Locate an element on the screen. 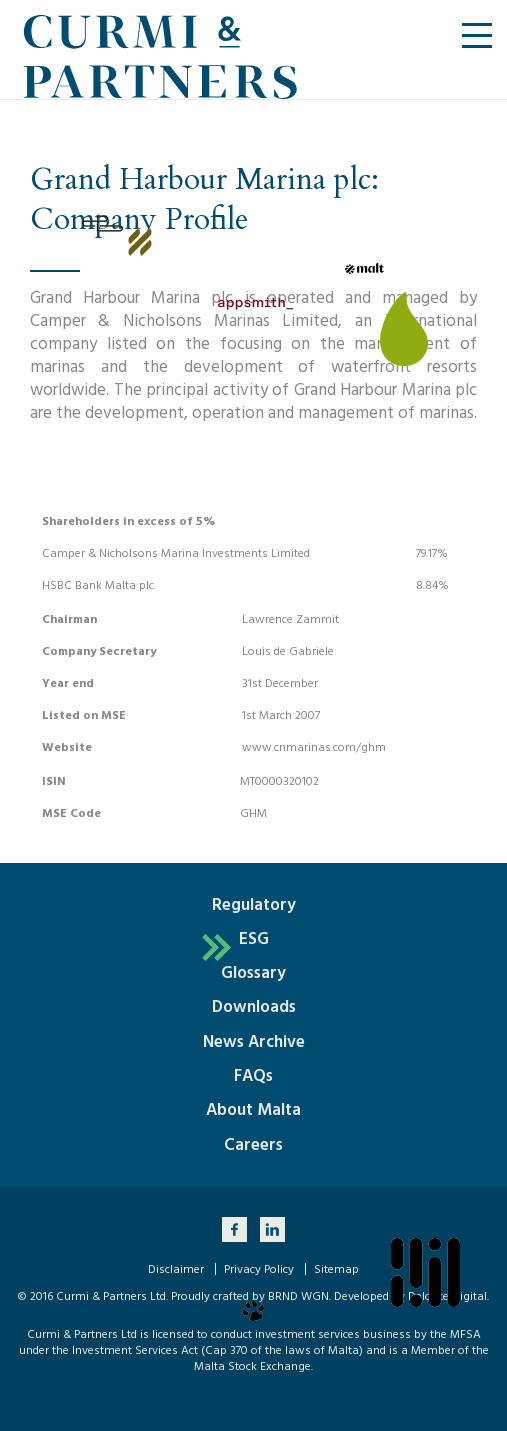  lazarus IDE logo is located at coordinates (253, 1310).